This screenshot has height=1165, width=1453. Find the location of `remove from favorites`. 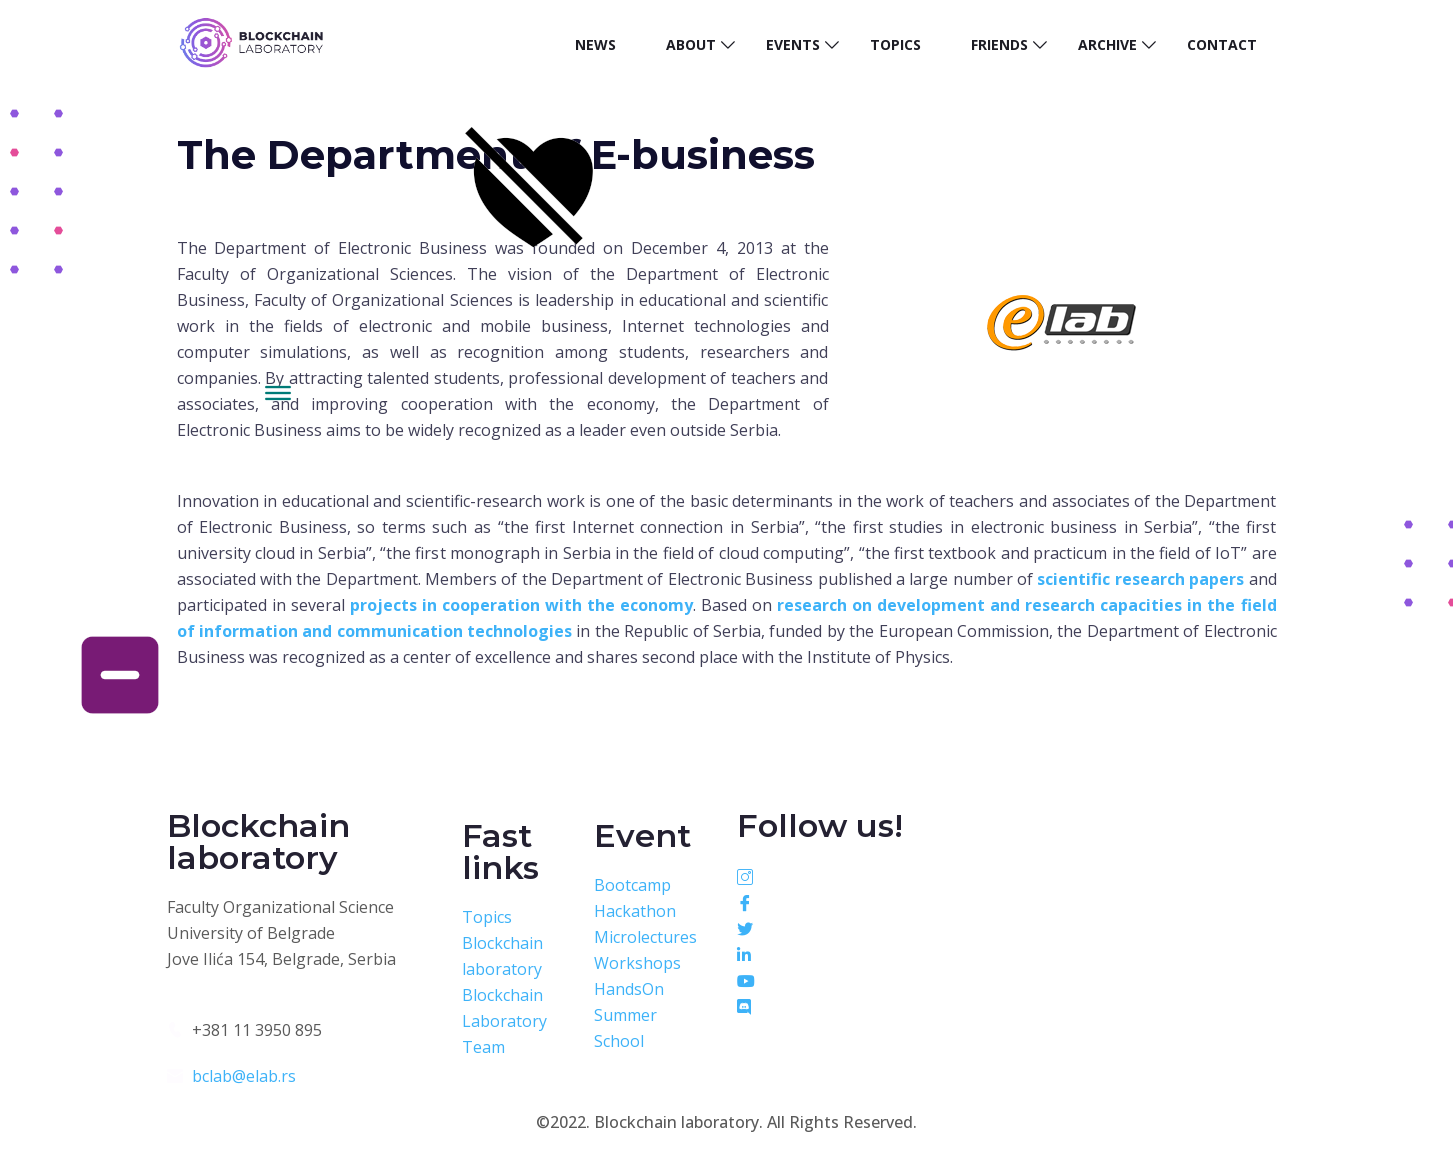

remove from favorites is located at coordinates (529, 188).